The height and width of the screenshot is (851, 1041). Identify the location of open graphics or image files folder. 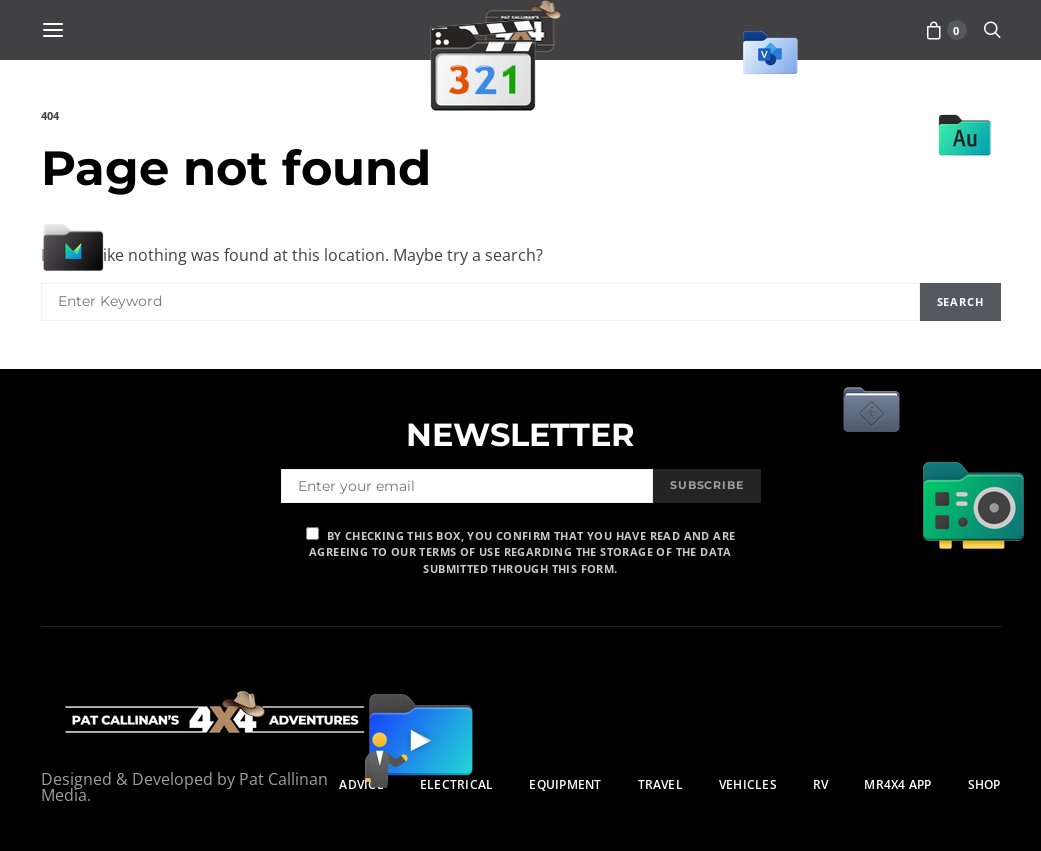
(973, 504).